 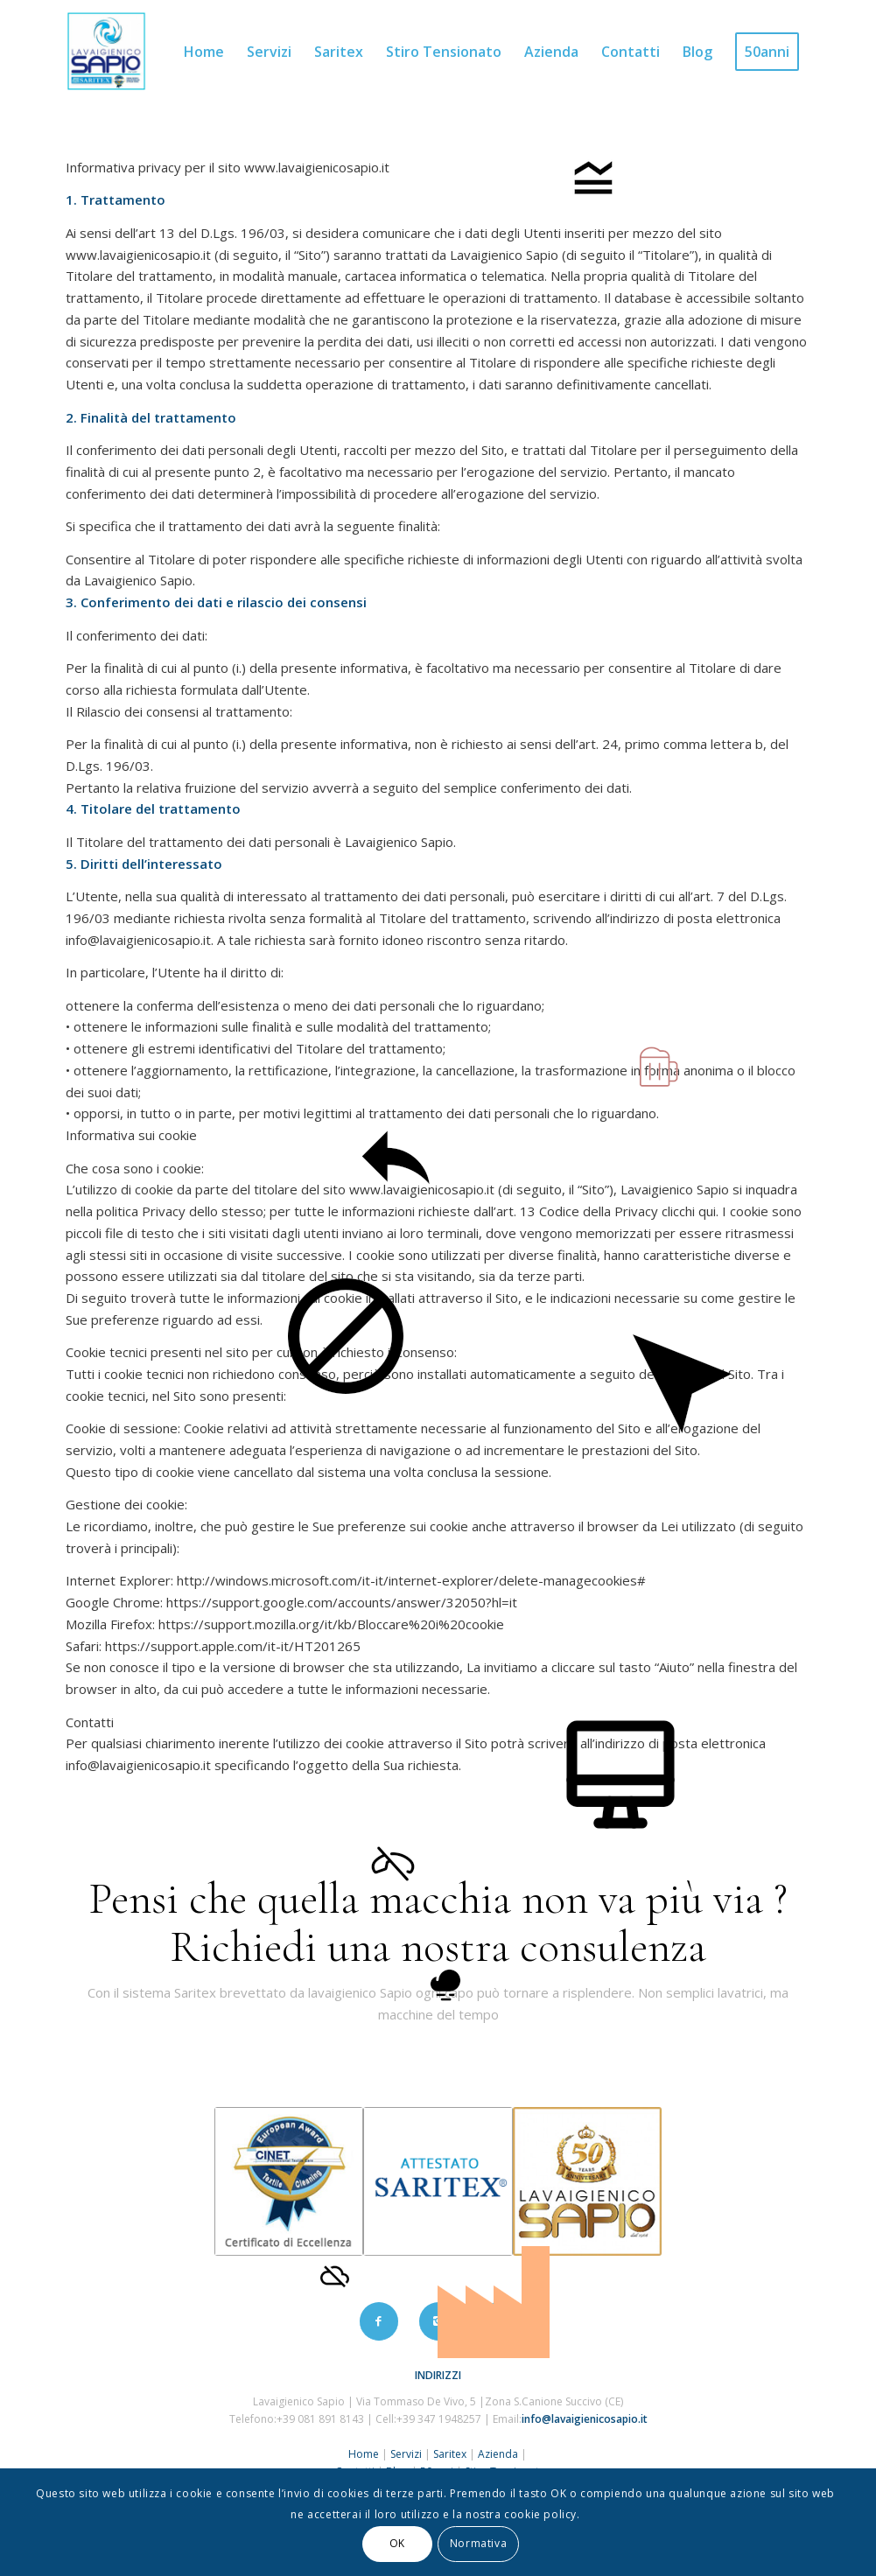 What do you see at coordinates (396, 1156) in the screenshot?
I see `reply to a message` at bounding box center [396, 1156].